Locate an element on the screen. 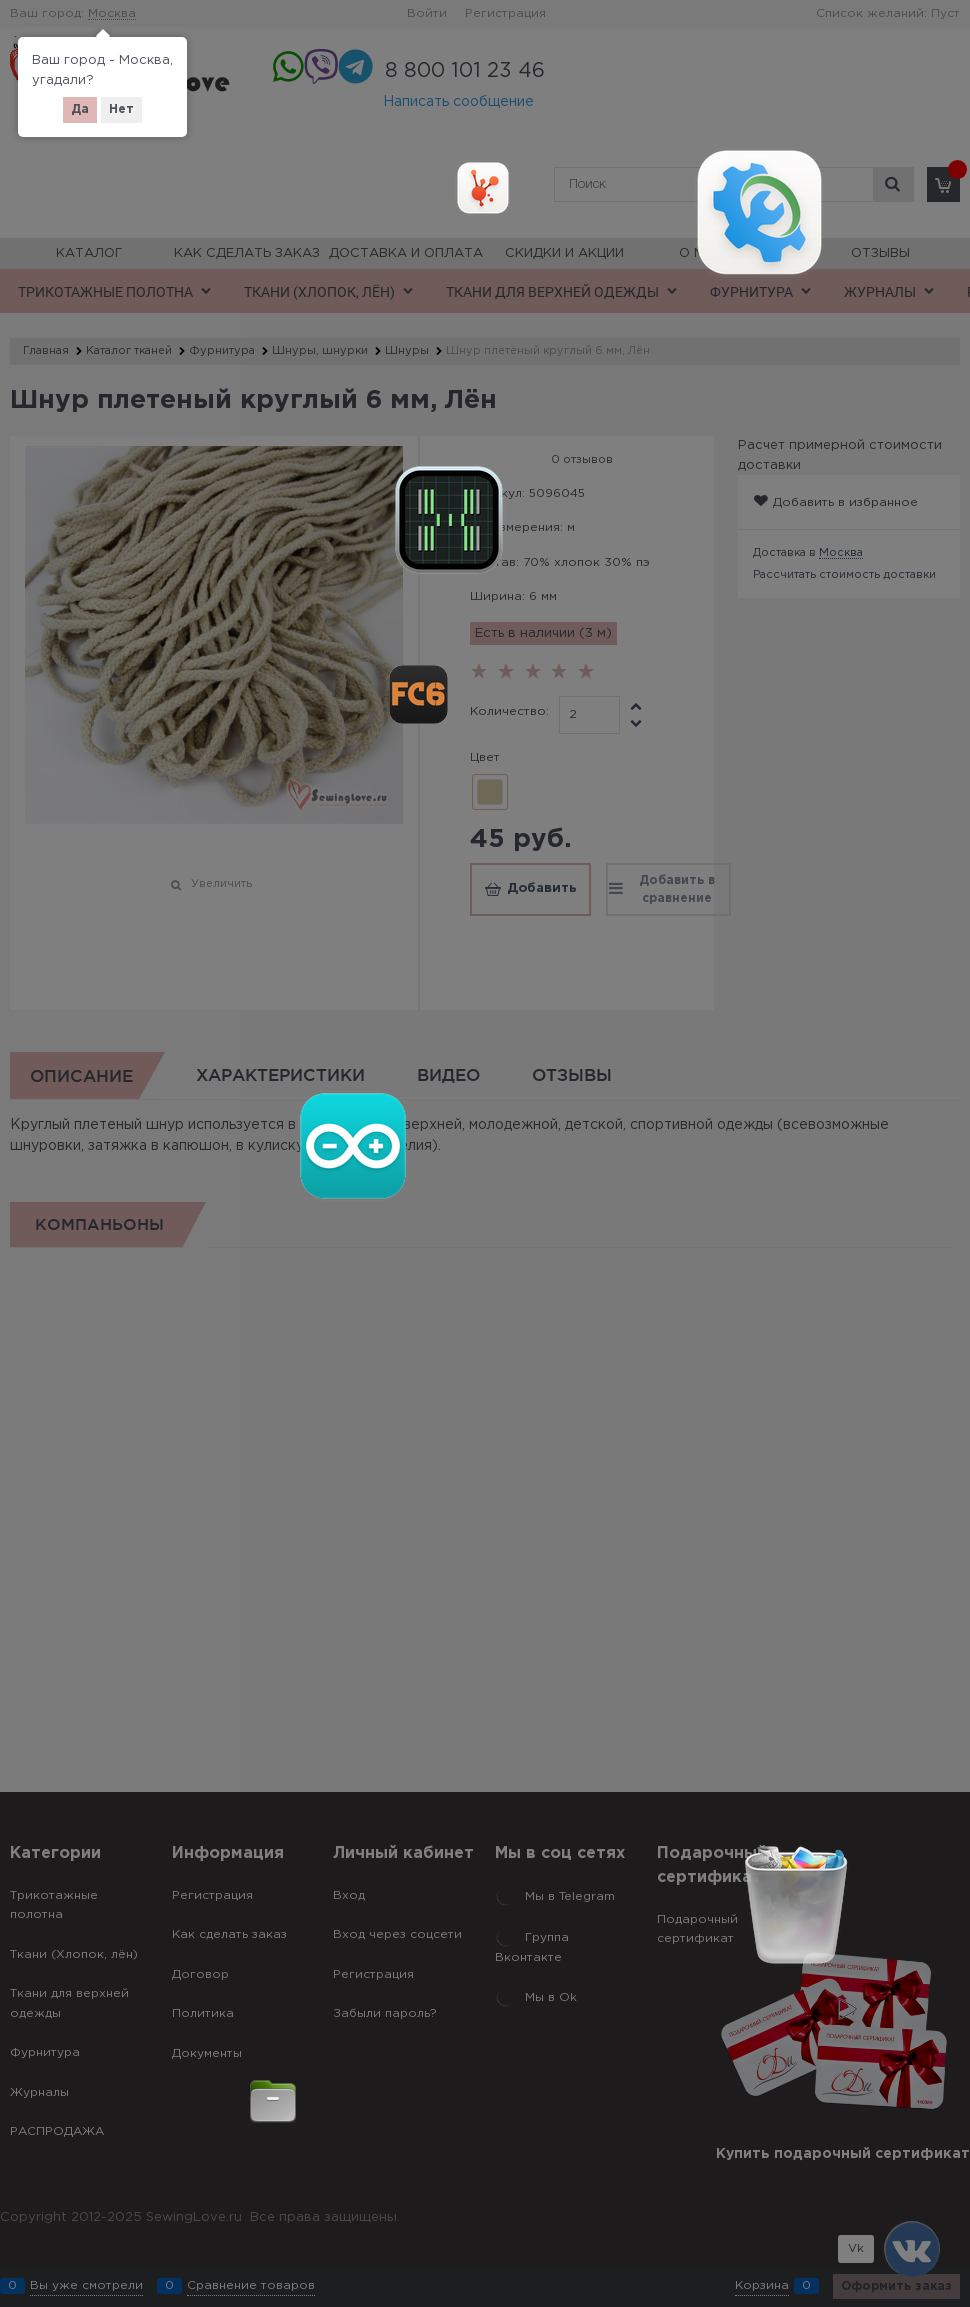 This screenshot has width=970, height=2307. open the file manager is located at coordinates (273, 2101).